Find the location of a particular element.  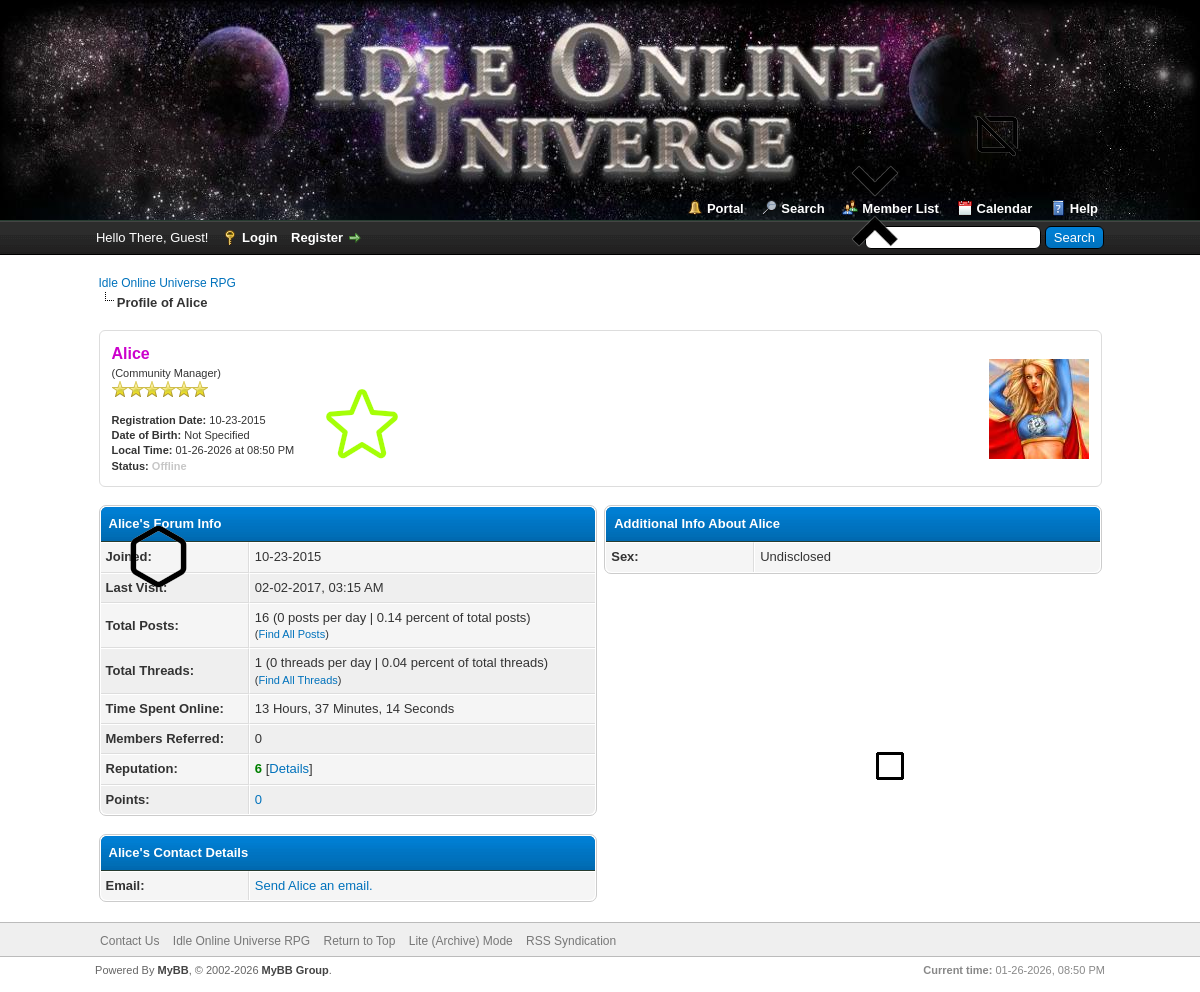

collapse expanded content is located at coordinates (875, 206).